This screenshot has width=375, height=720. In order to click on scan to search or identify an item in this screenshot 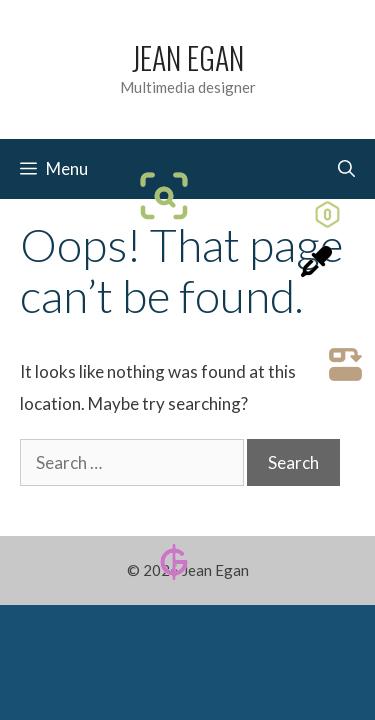, I will do `click(164, 196)`.